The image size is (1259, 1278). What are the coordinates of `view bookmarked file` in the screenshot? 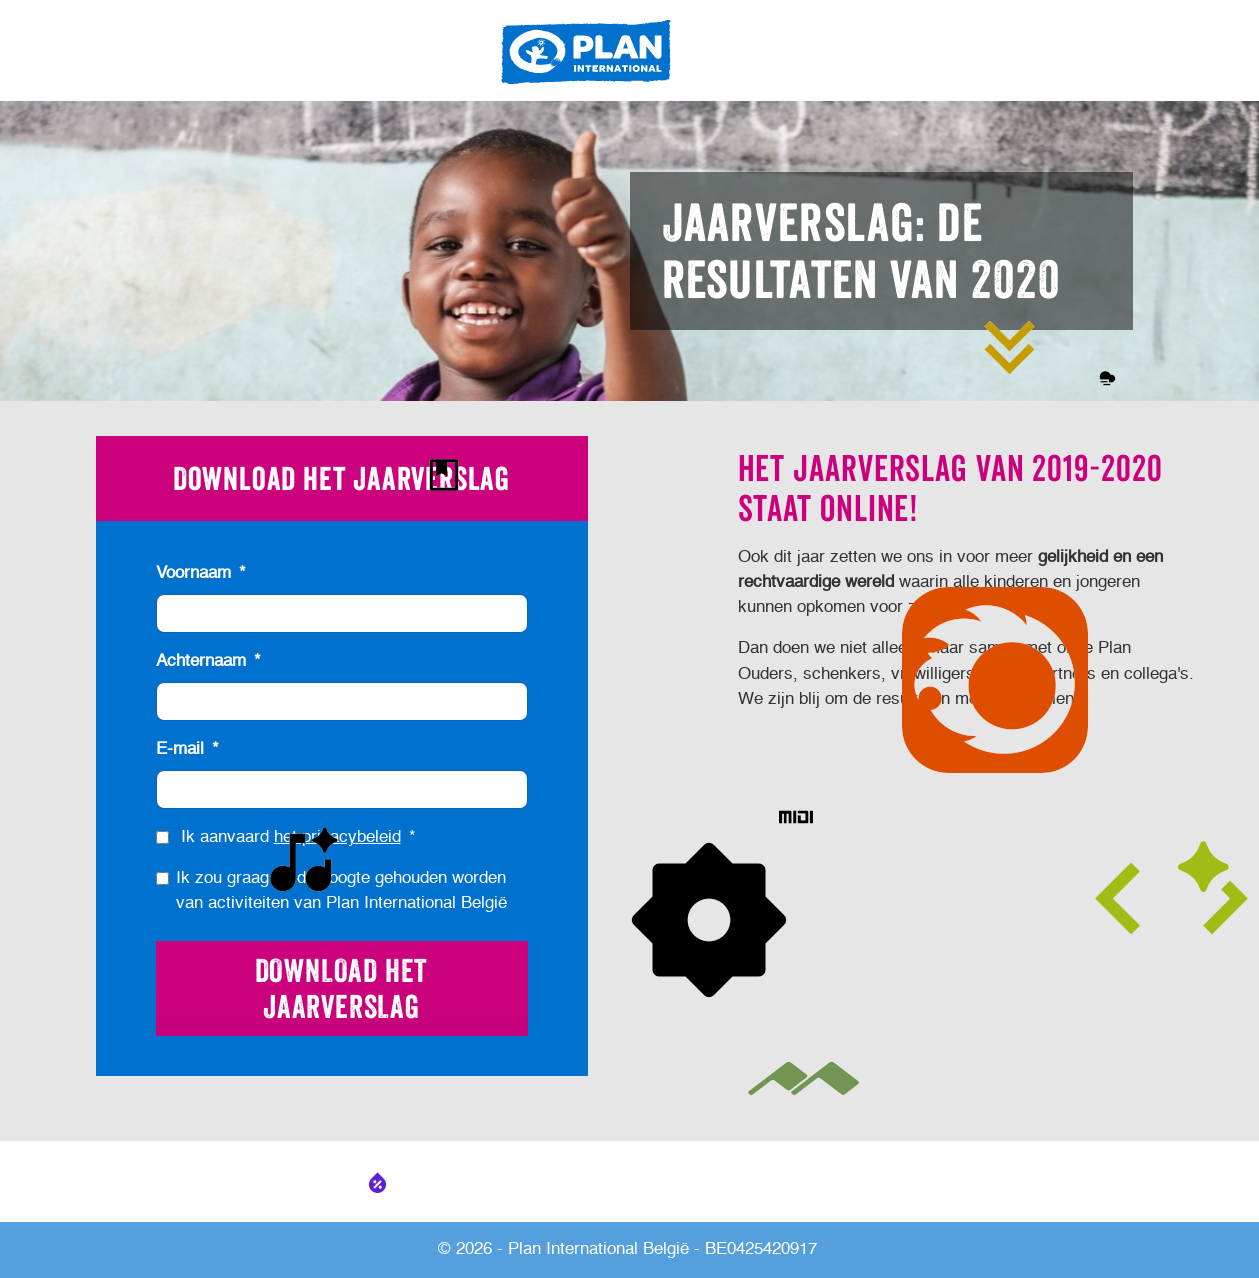 It's located at (444, 475).